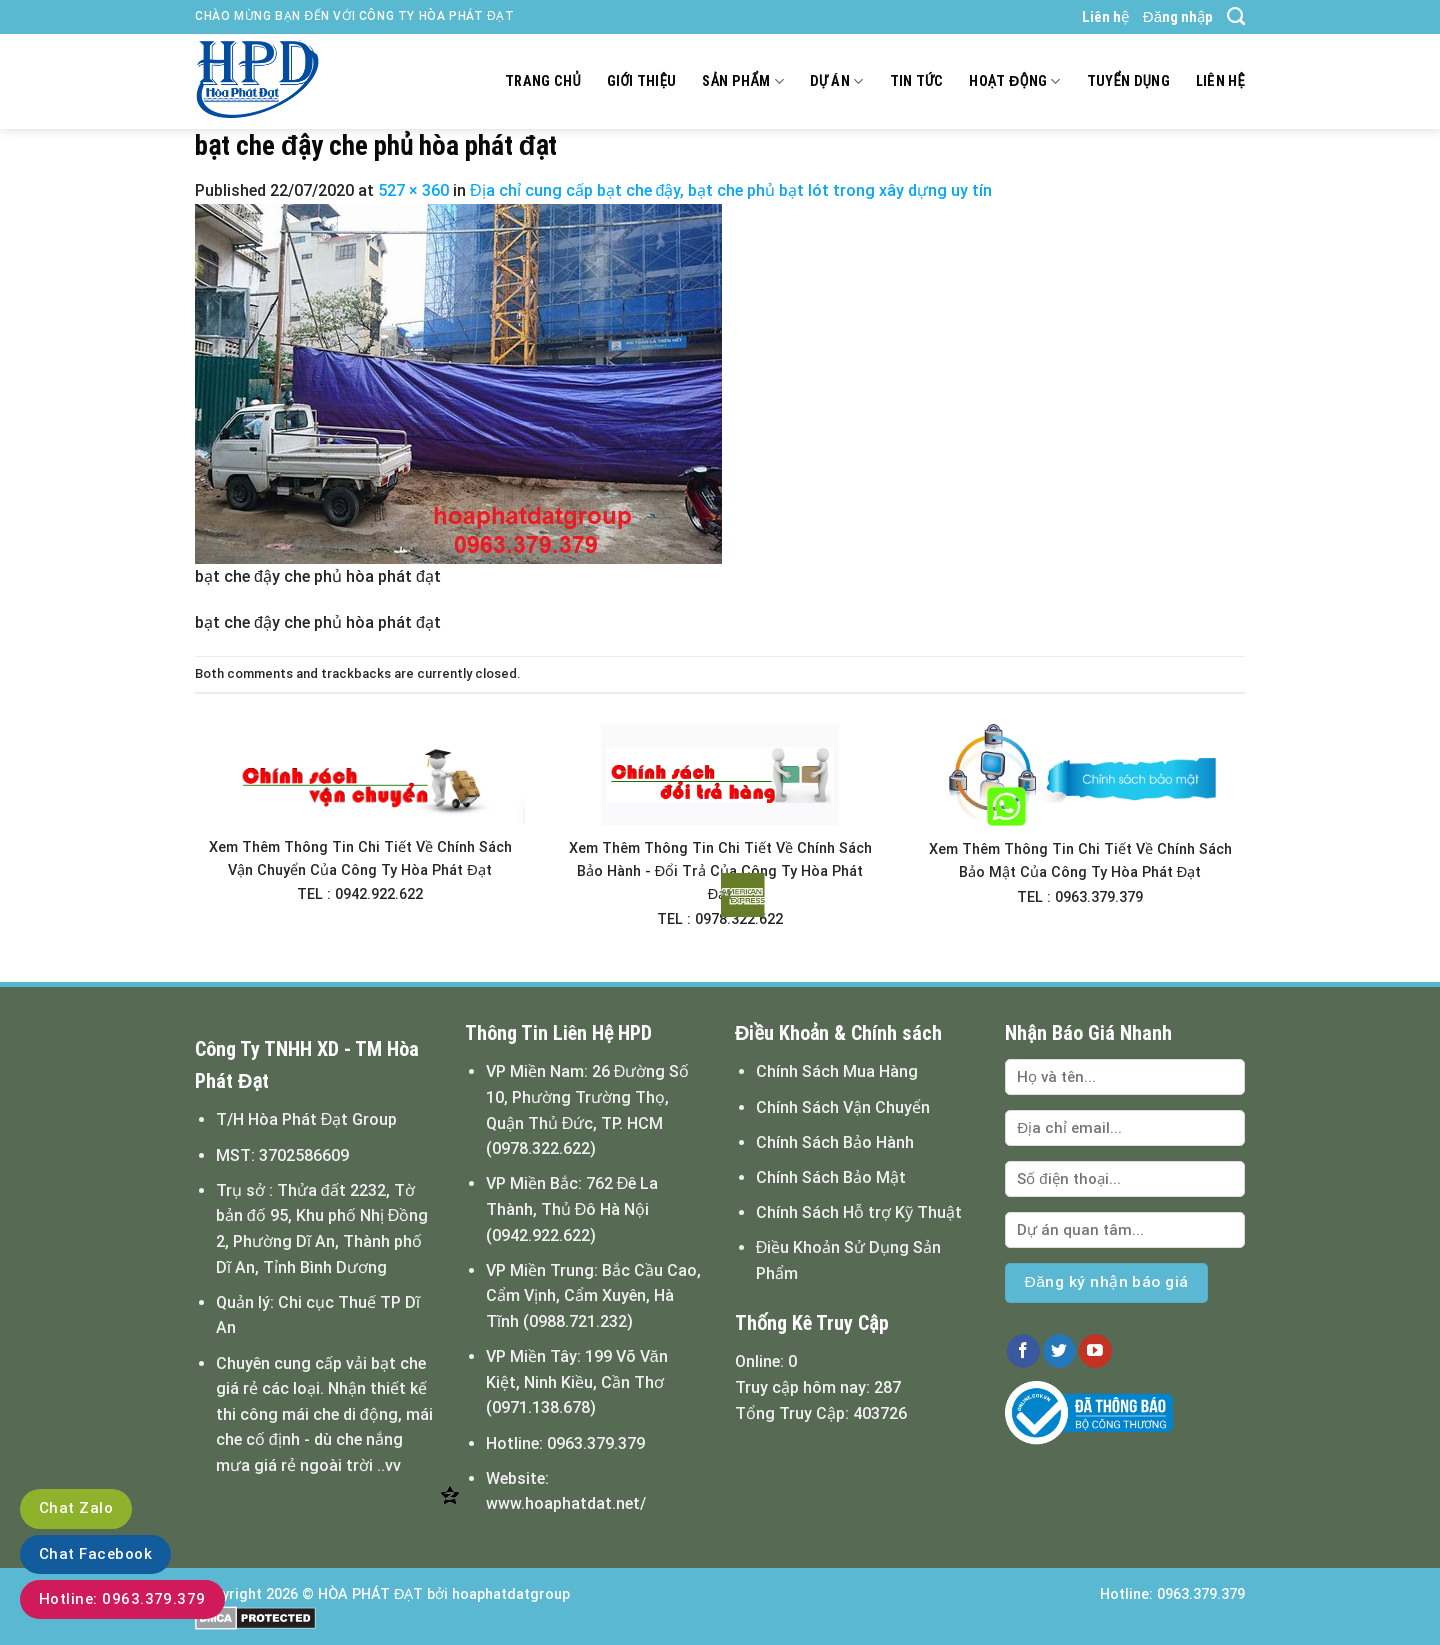 The height and width of the screenshot is (1645, 1440). I want to click on open WhatsApp messaging app, so click(1006, 806).